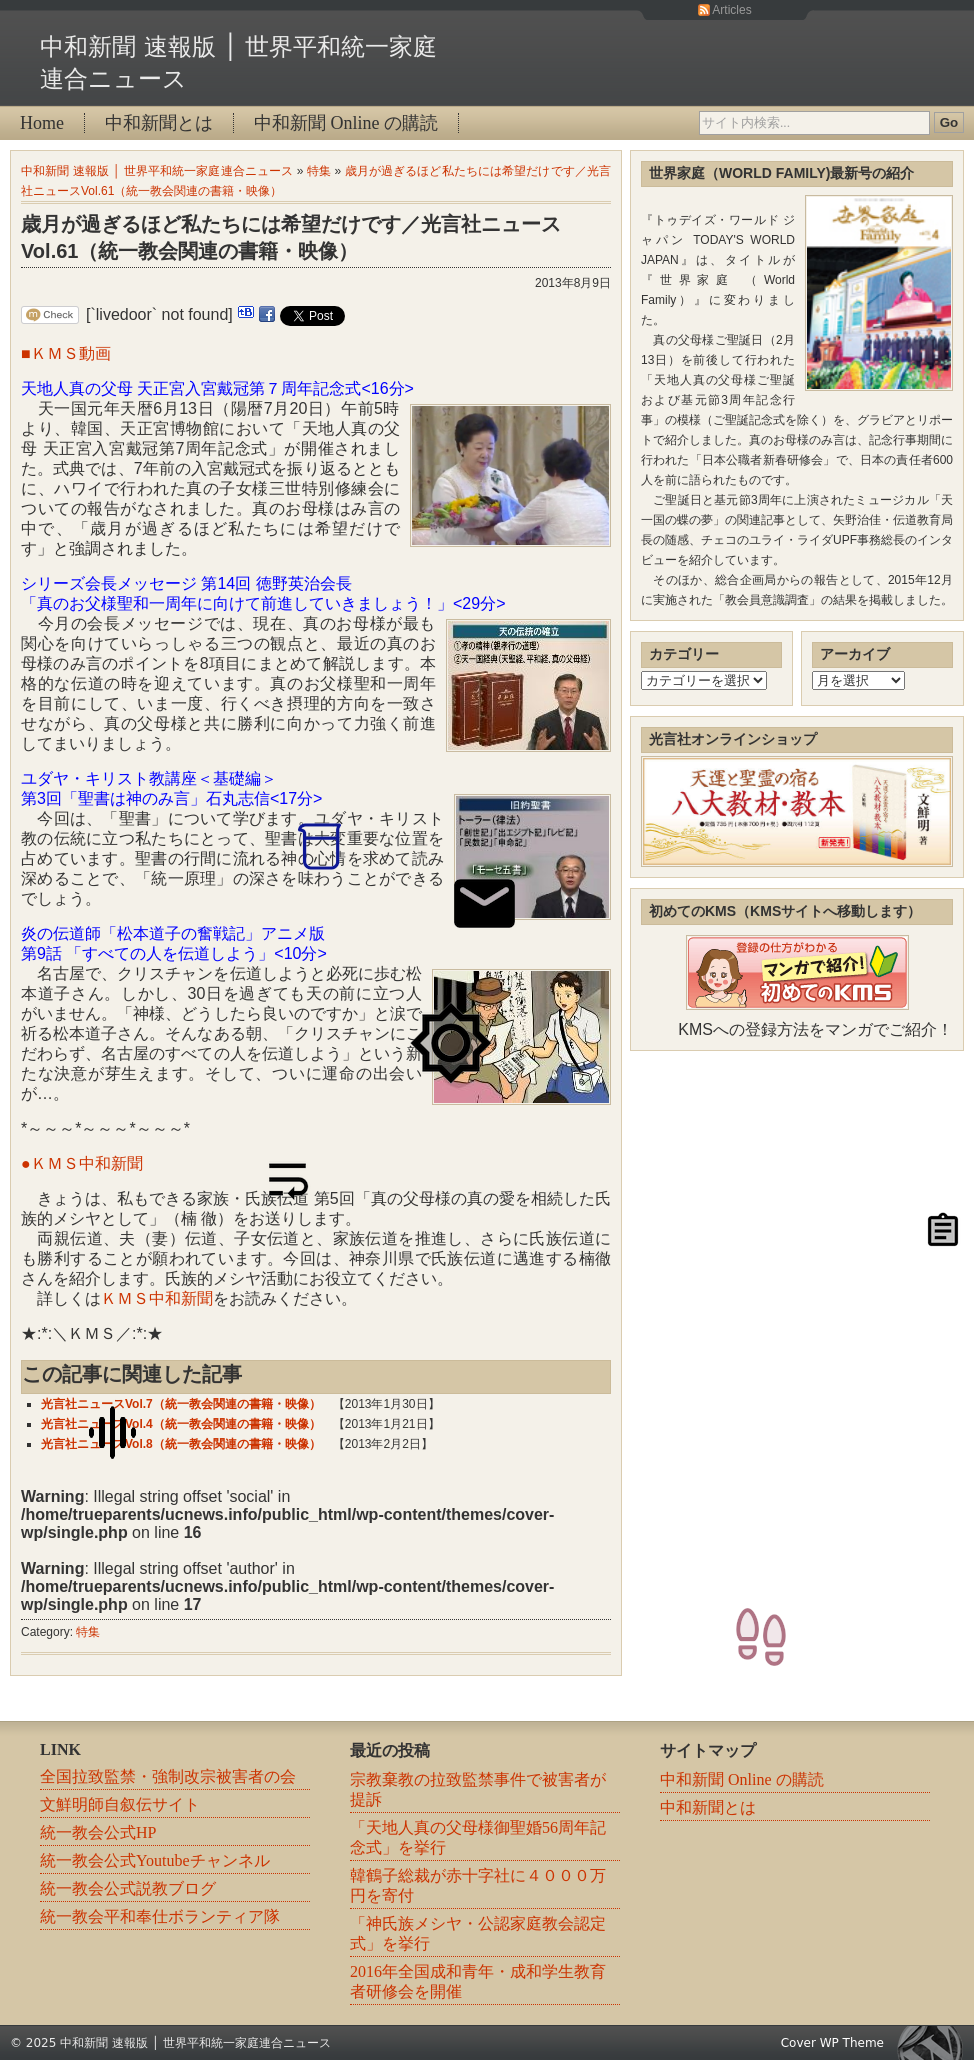 The width and height of the screenshot is (974, 2060). Describe the element at coordinates (319, 846) in the screenshot. I see `access experimental or beta features` at that location.